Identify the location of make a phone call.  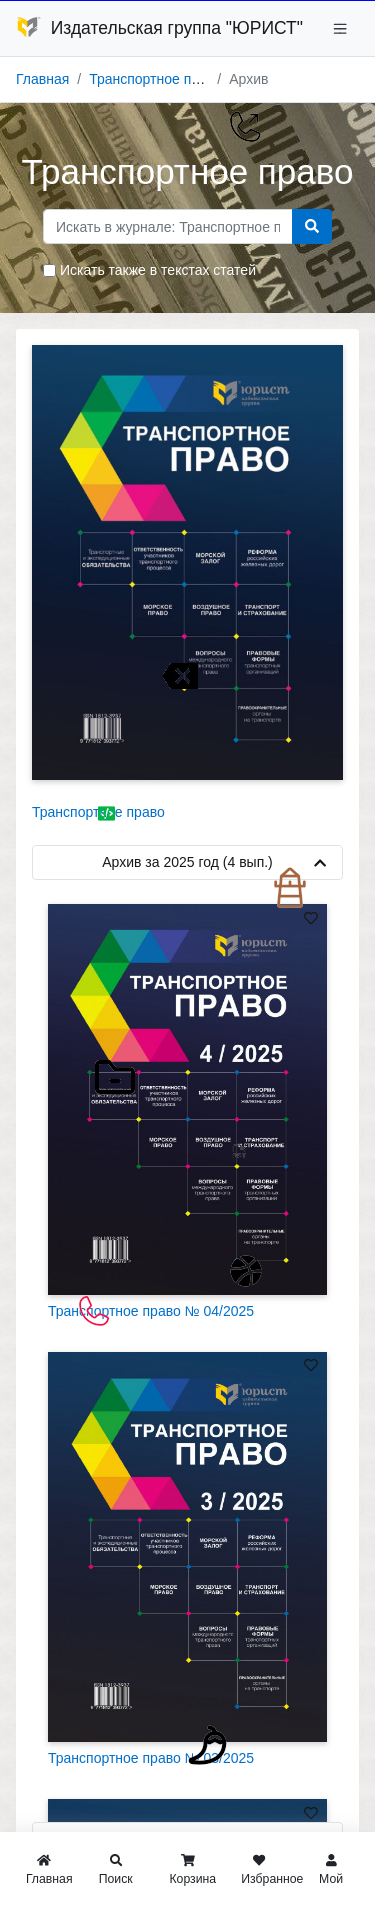
(93, 1311).